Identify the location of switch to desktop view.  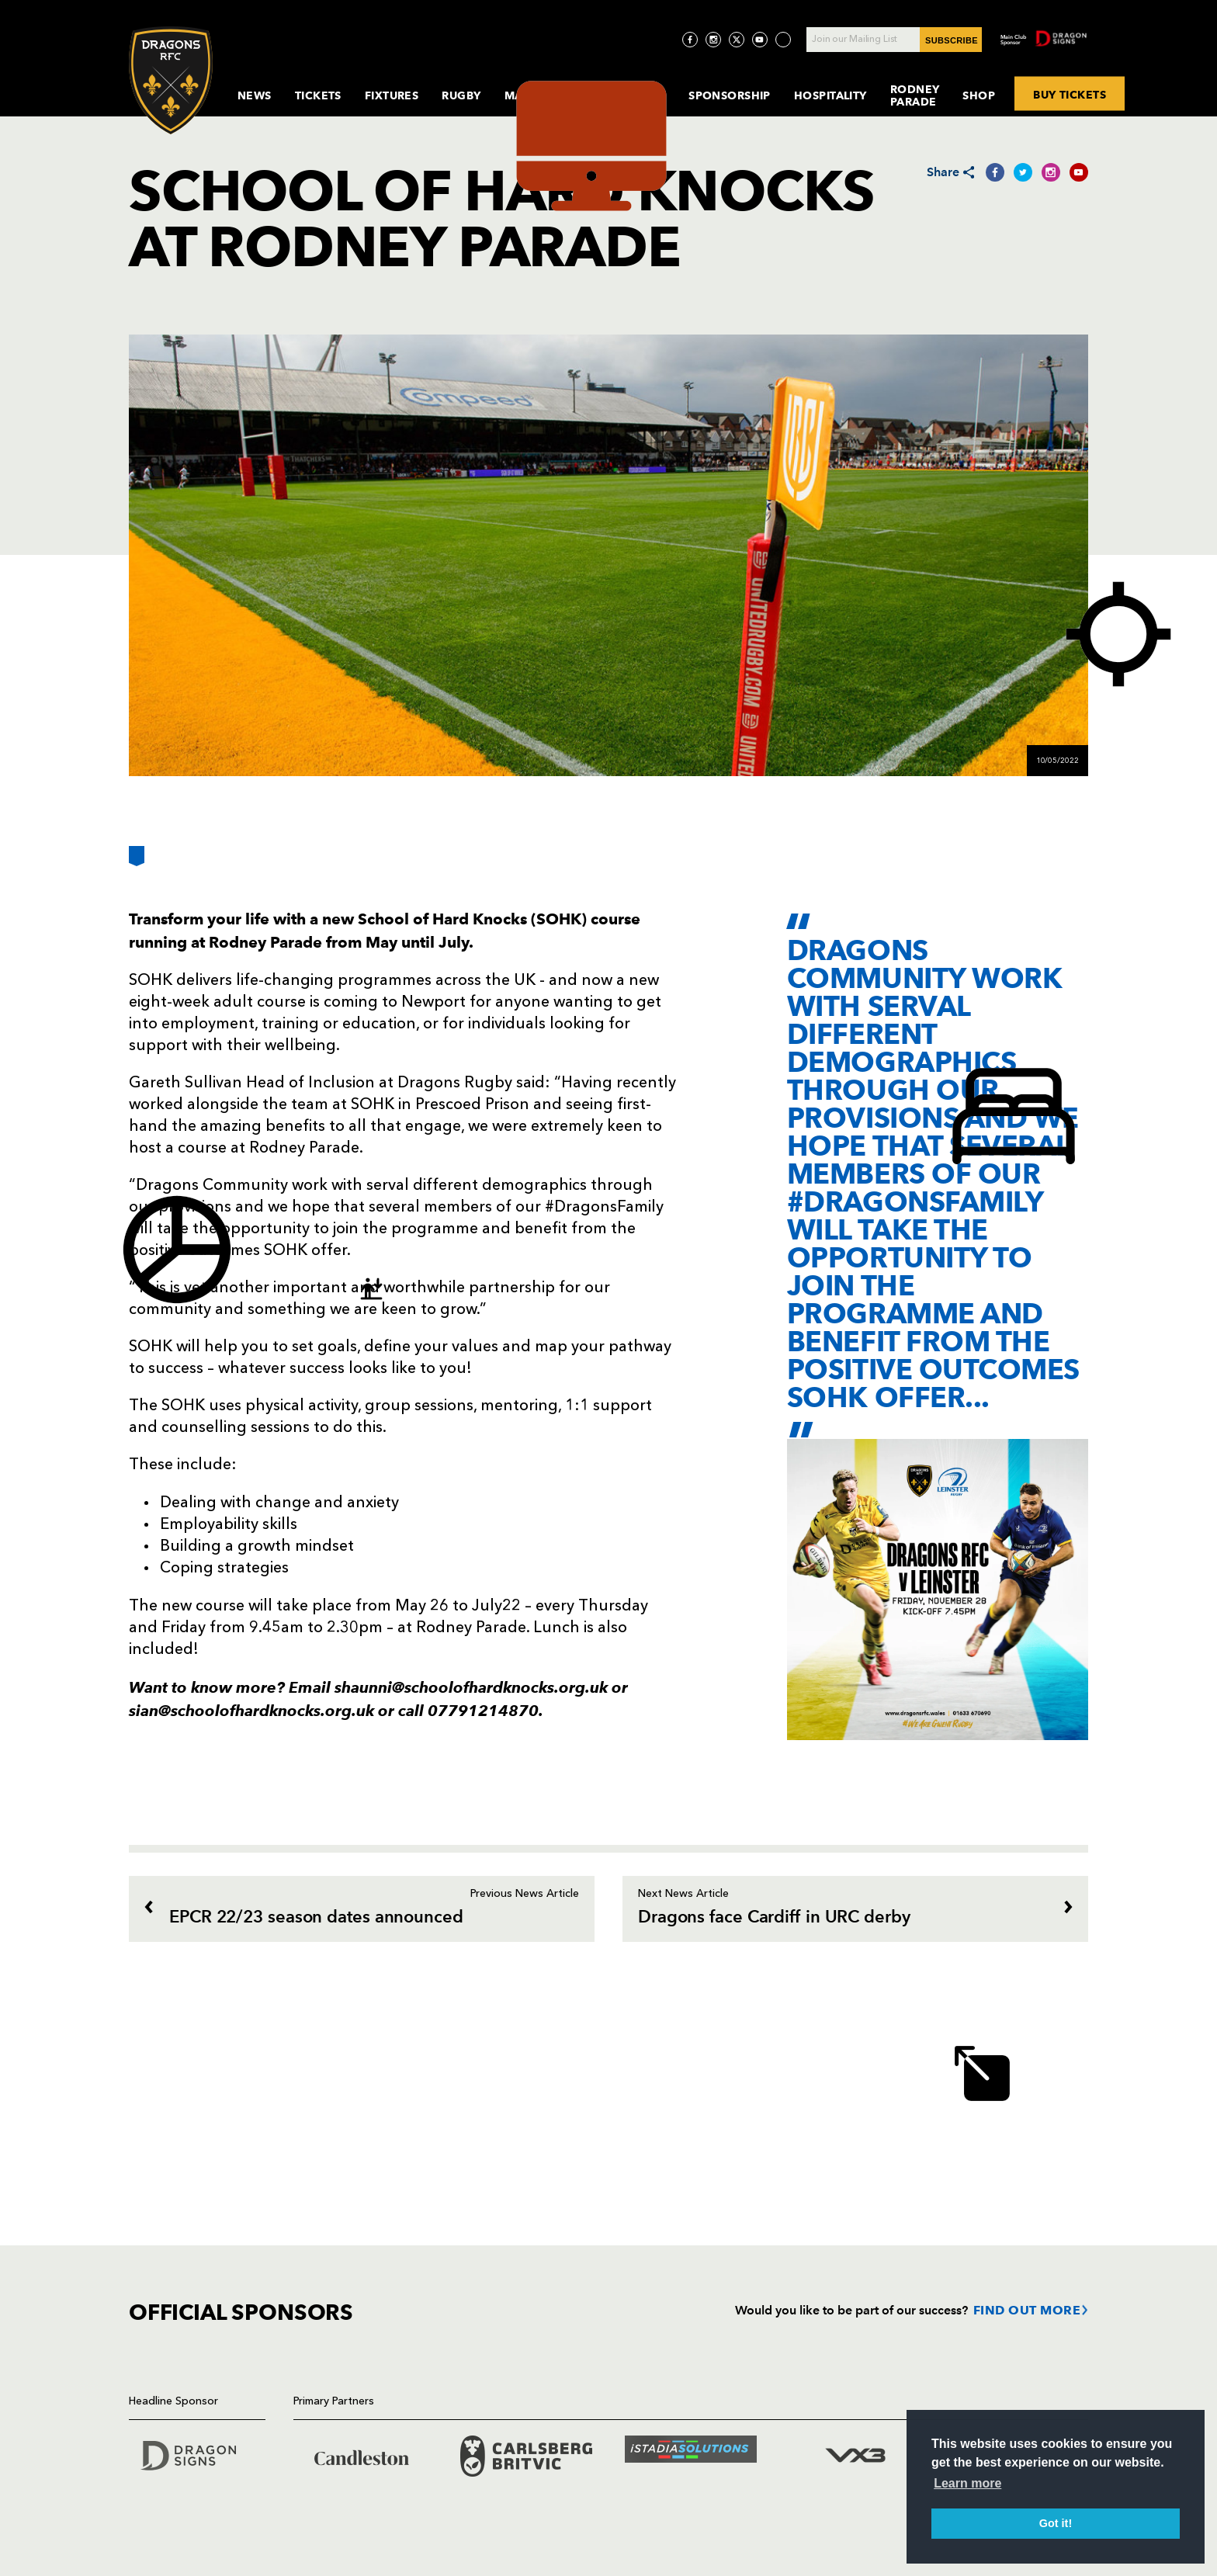
(591, 146).